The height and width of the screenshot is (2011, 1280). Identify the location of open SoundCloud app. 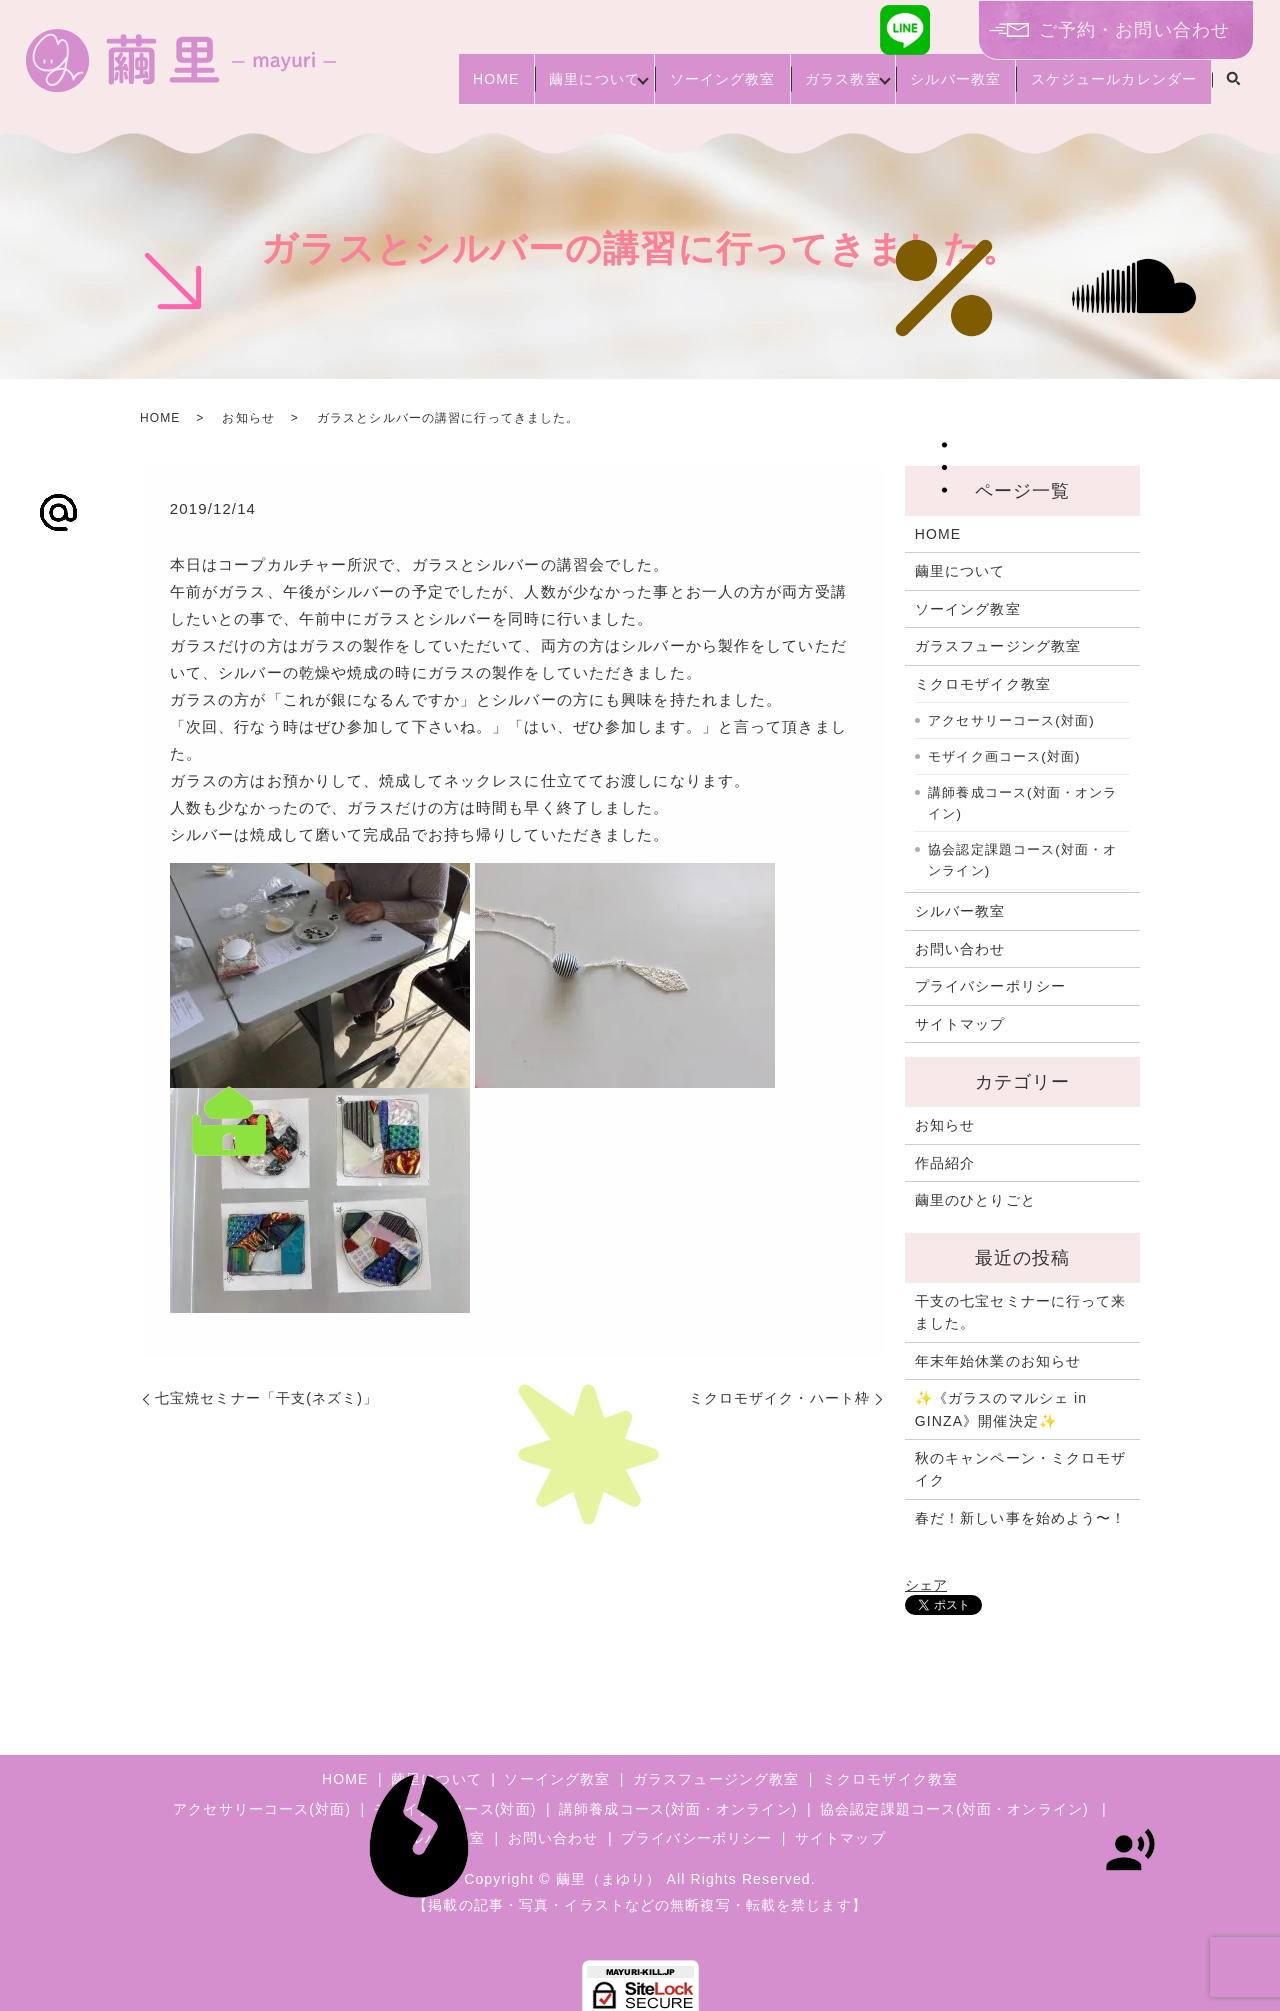
(1134, 286).